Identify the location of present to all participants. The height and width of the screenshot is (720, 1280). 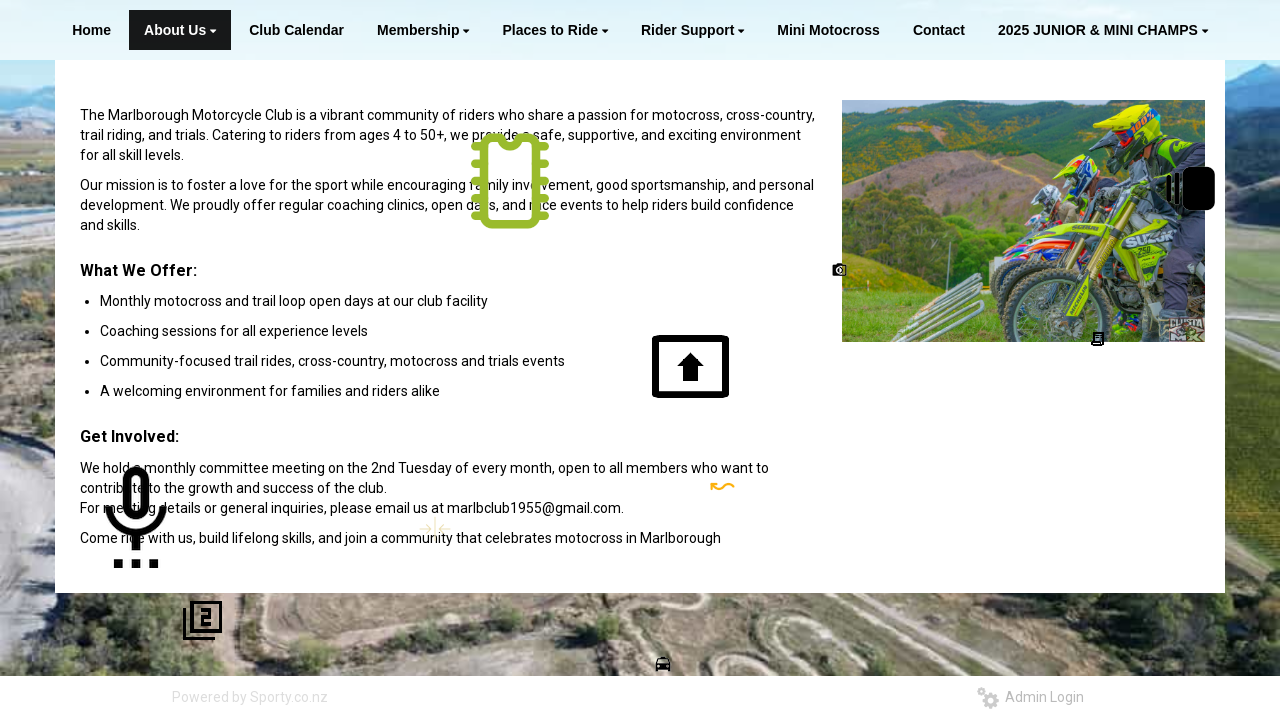
(690, 366).